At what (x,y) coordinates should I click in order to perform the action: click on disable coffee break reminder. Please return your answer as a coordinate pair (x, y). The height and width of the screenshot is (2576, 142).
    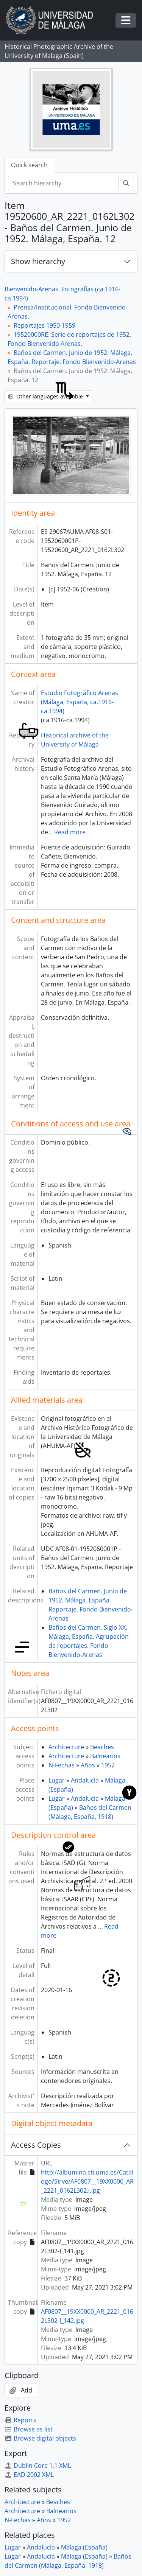
    Looking at the image, I should click on (83, 1450).